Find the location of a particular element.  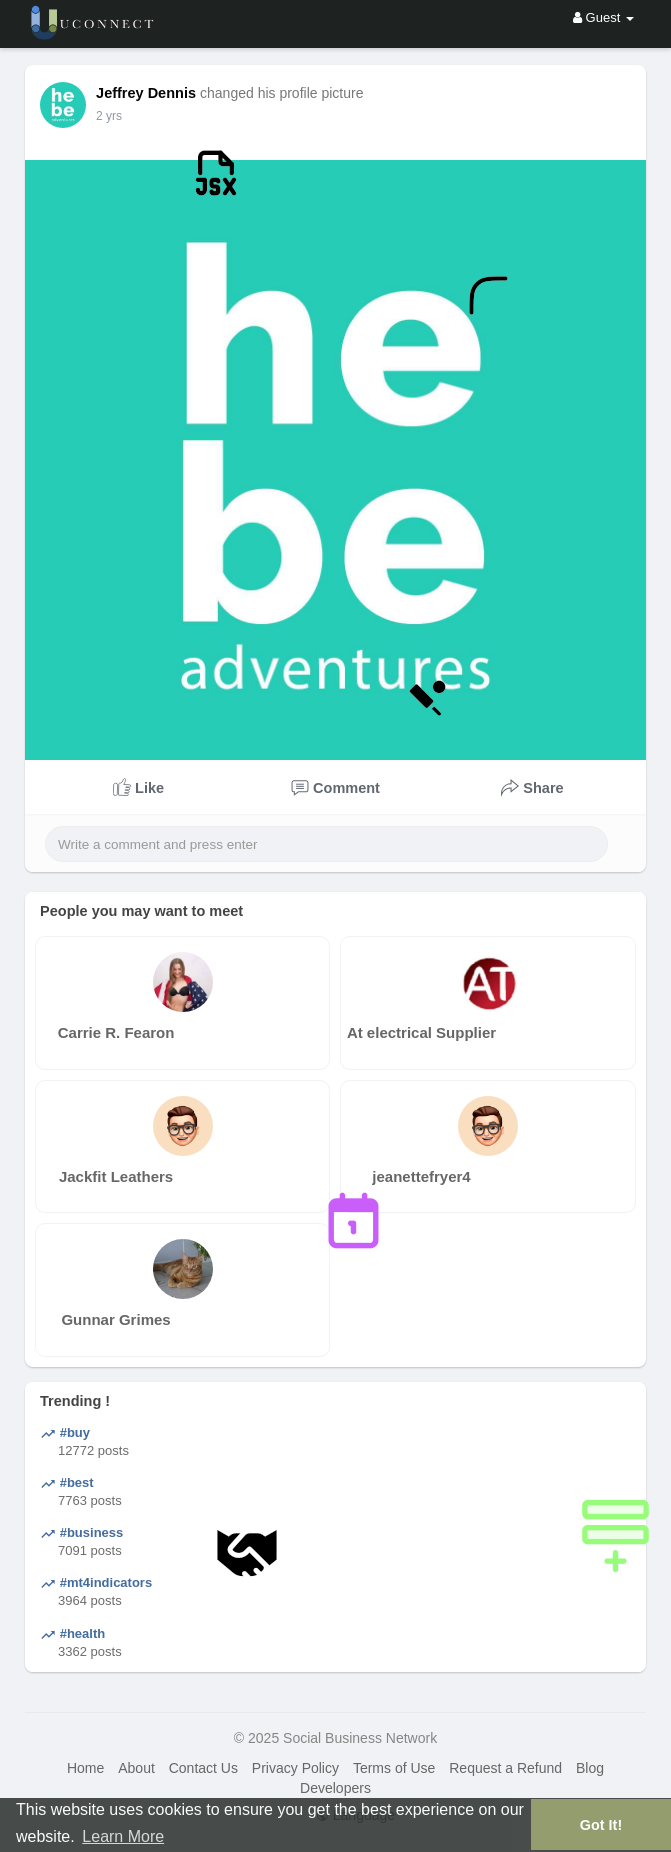

add a new row below is located at coordinates (615, 1530).